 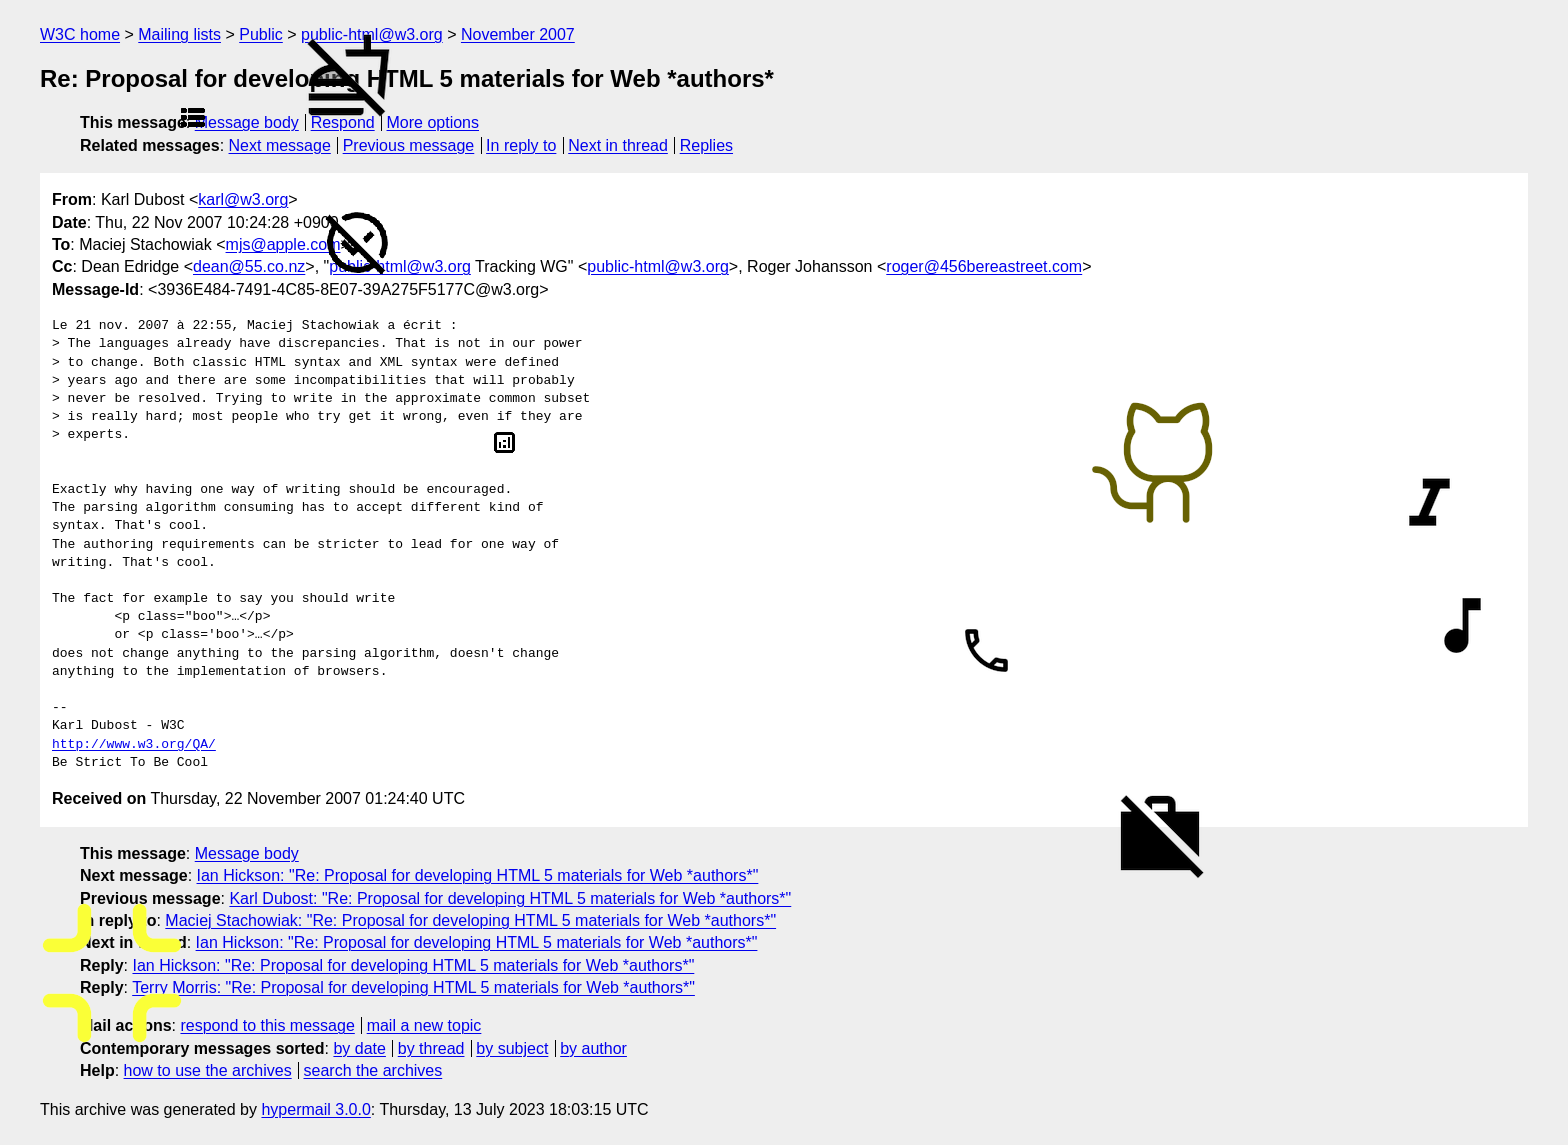 I want to click on minimize or exit fullscreen mode, so click(x=112, y=973).